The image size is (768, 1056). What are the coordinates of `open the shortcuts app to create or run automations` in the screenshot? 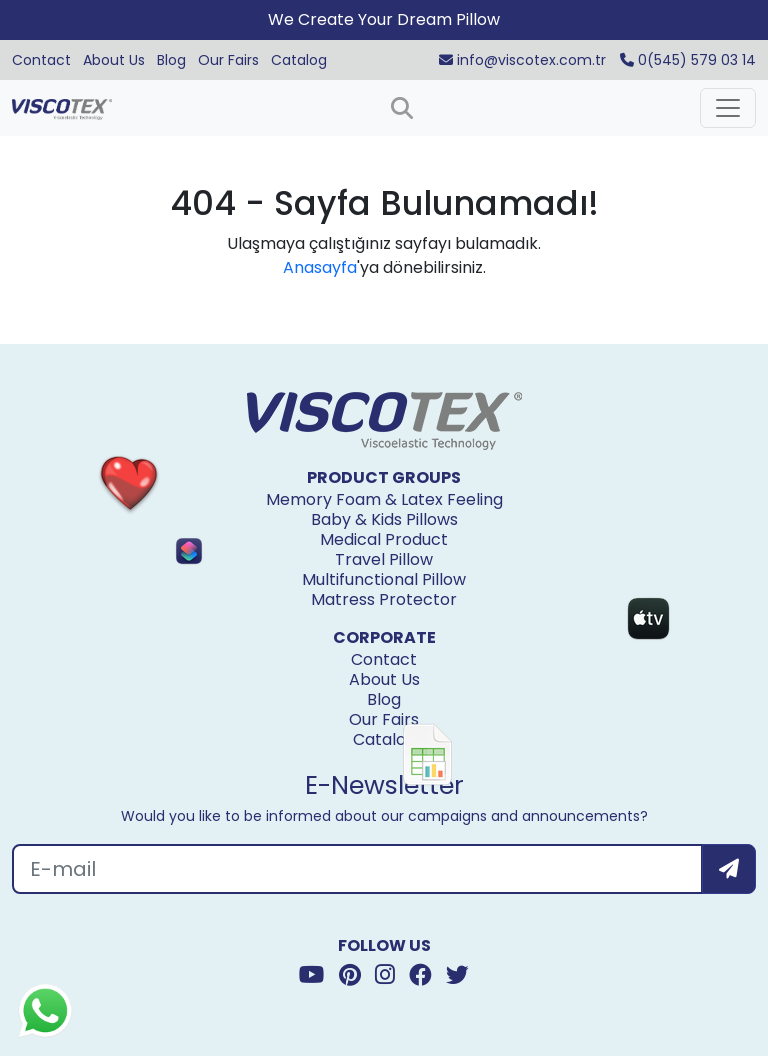 It's located at (189, 551).